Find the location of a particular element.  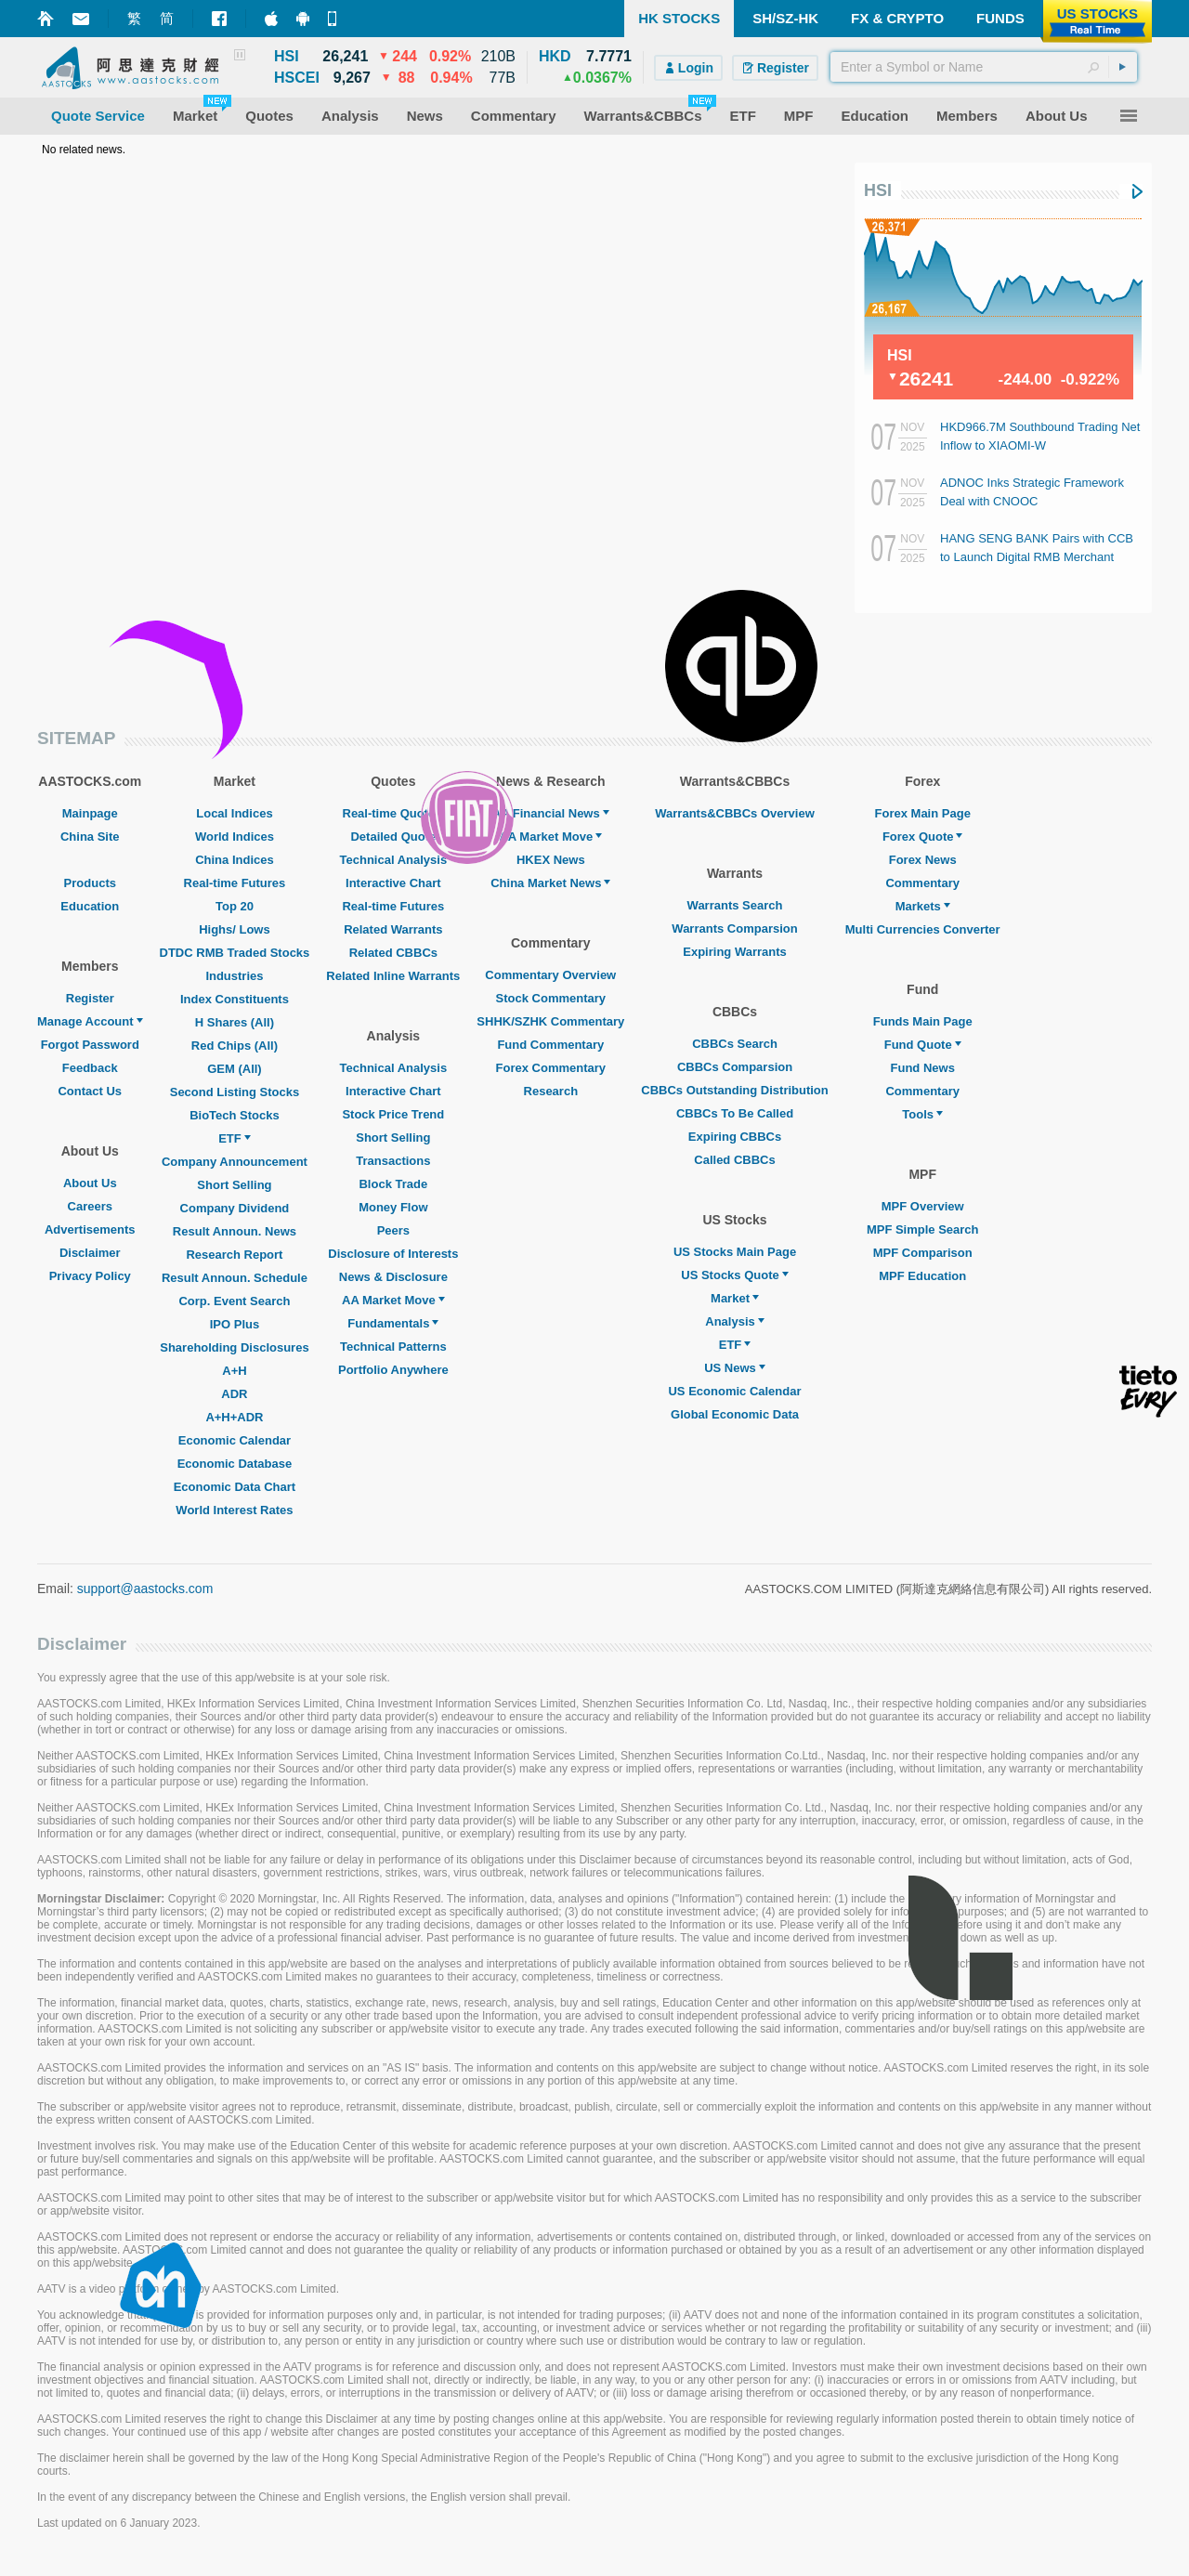

logstash data processing pipeline logo is located at coordinates (960, 1938).